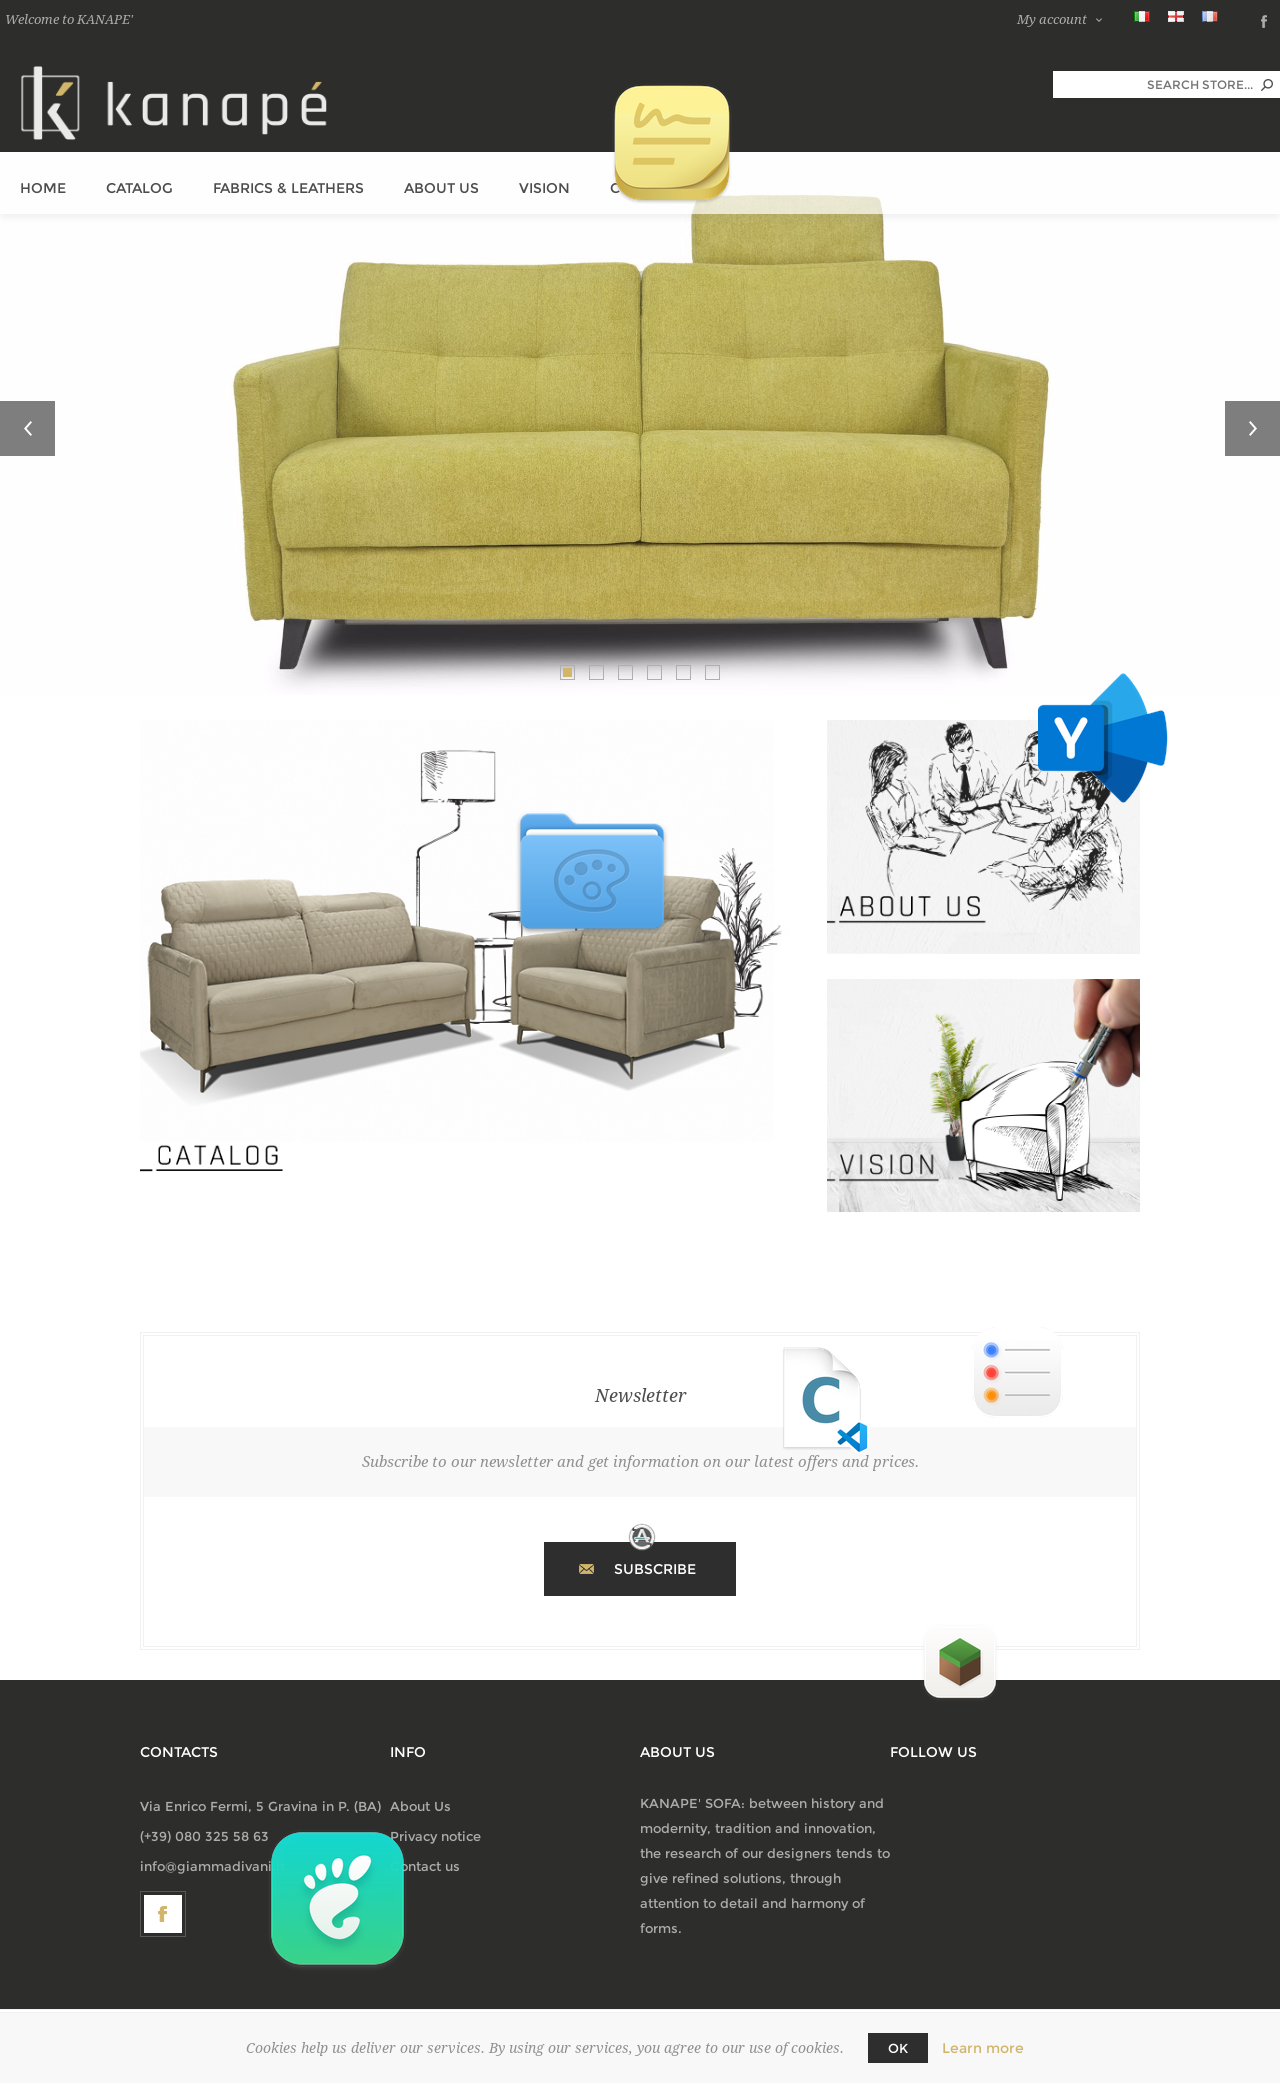  What do you see at coordinates (642, 1537) in the screenshot?
I see `open the software update manager` at bounding box center [642, 1537].